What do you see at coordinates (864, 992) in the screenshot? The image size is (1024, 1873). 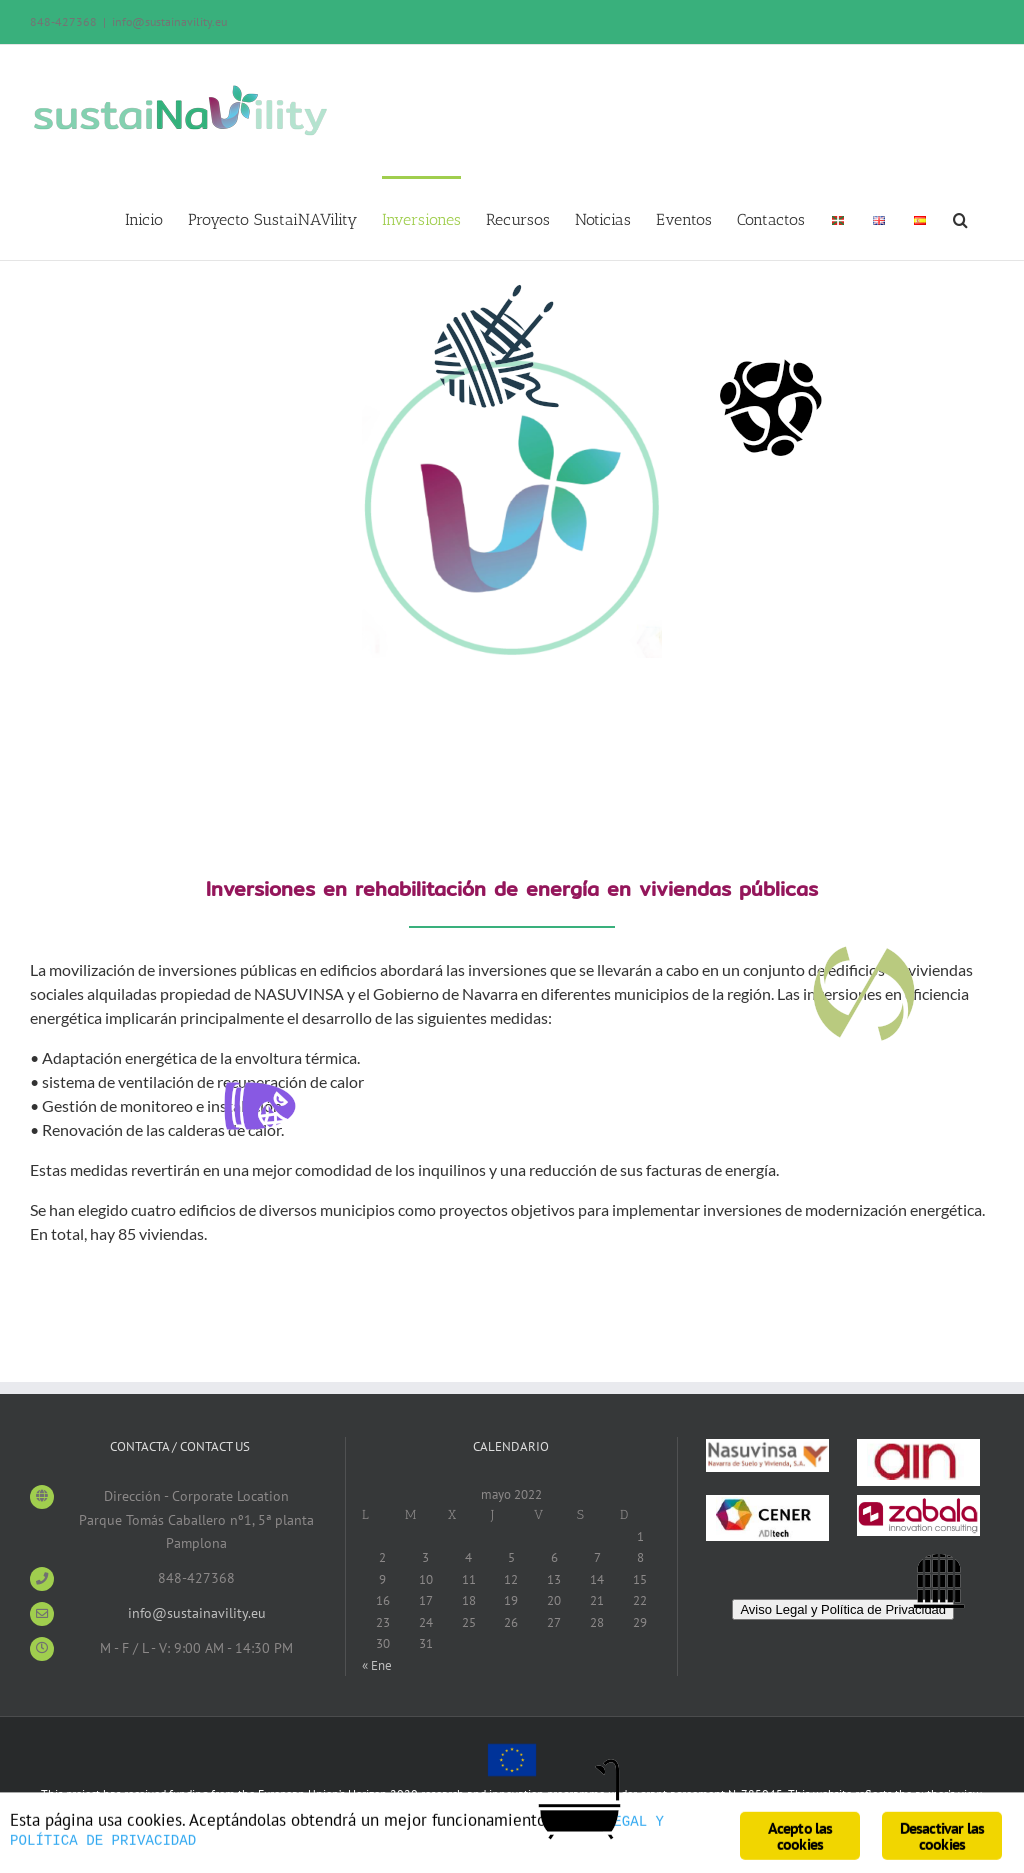 I see `loading or processing in progress` at bounding box center [864, 992].